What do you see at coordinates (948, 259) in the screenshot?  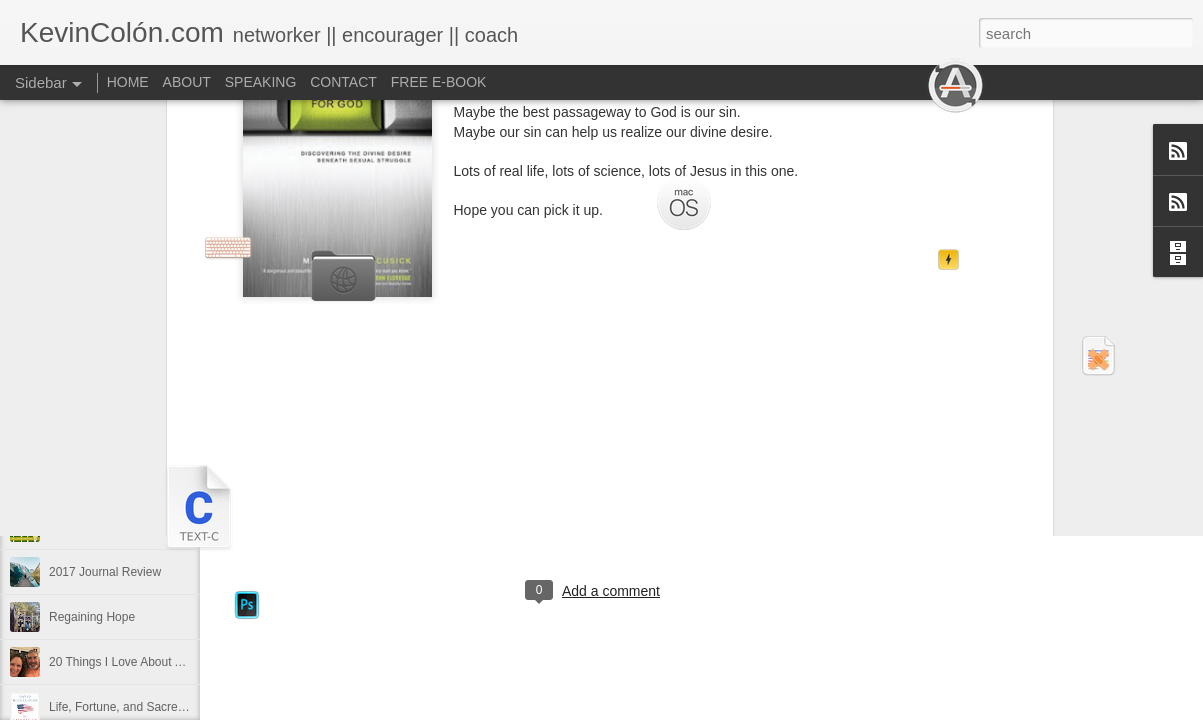 I see `access power and battery settings` at bounding box center [948, 259].